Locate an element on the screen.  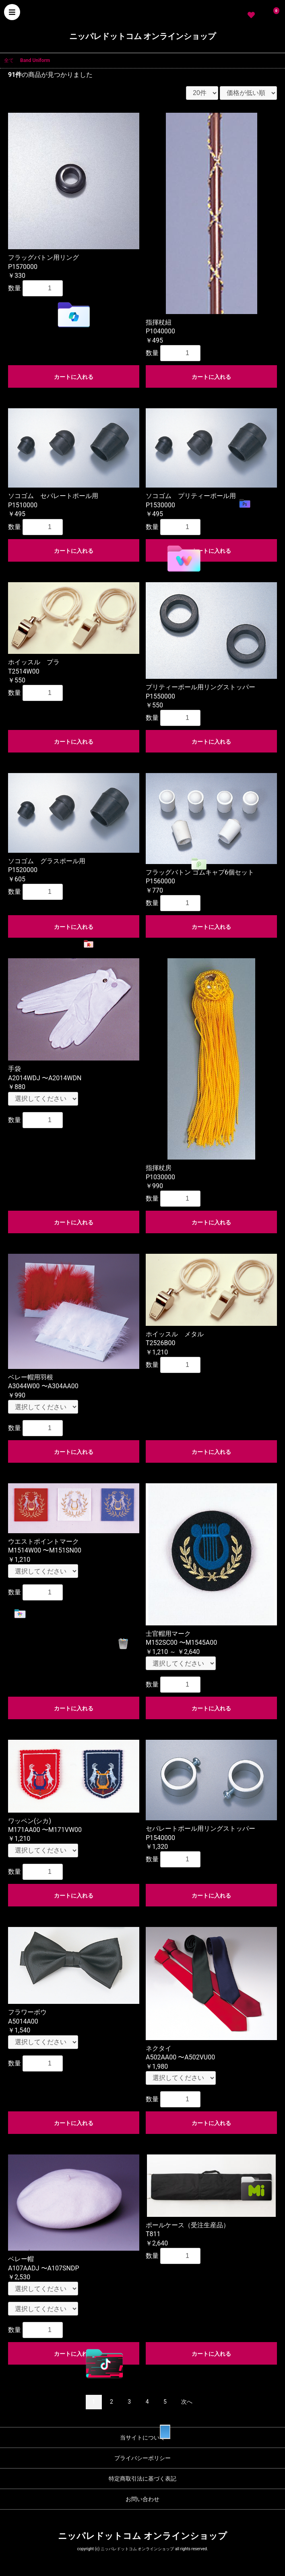
open folder containing Adobe Photoshop files is located at coordinates (245, 504).